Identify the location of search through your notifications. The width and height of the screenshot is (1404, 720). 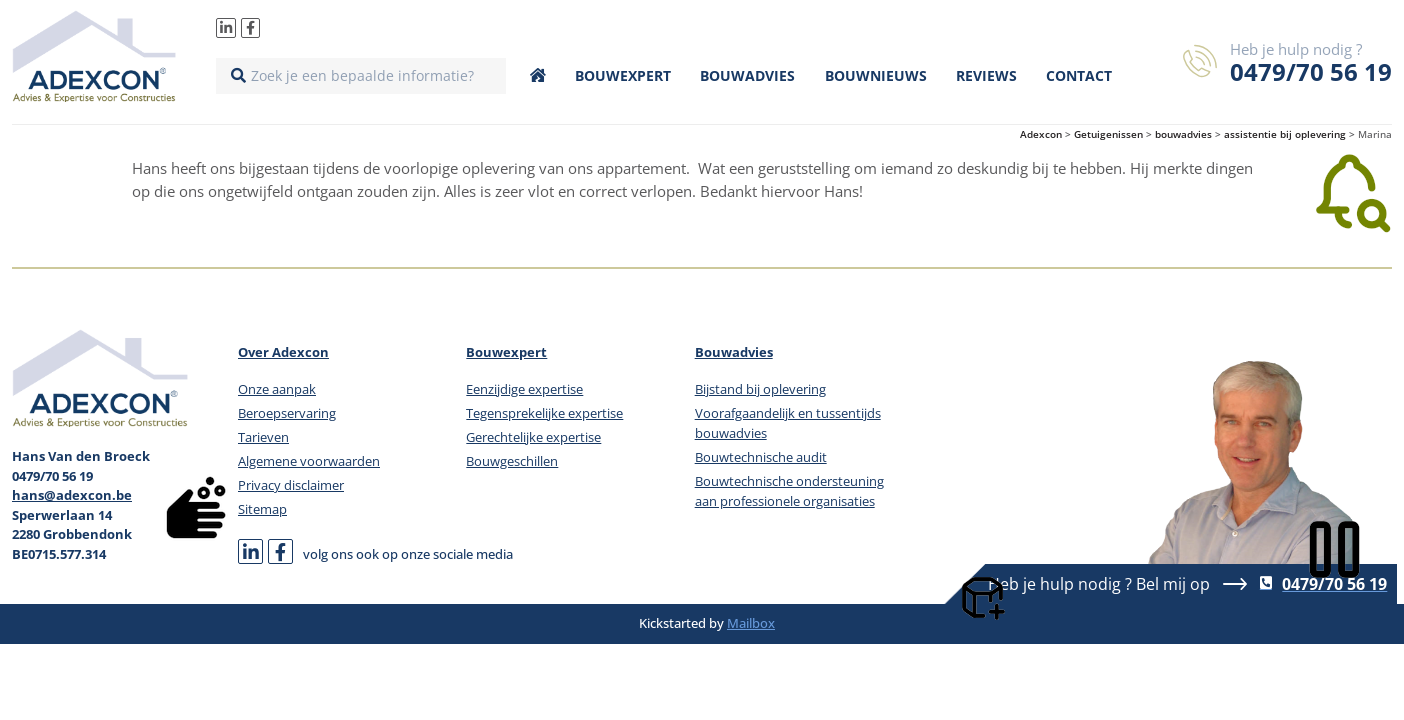
(1349, 191).